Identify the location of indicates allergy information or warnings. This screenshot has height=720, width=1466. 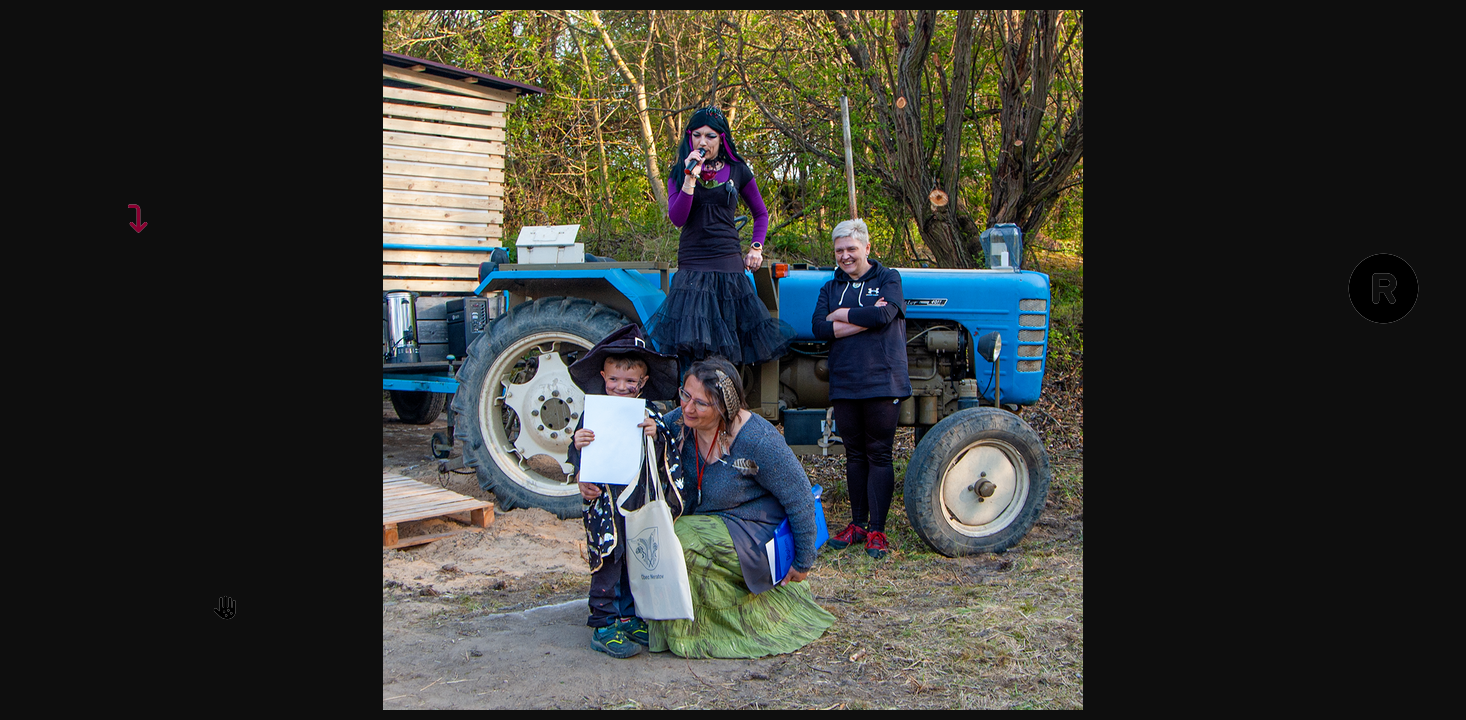
(225, 607).